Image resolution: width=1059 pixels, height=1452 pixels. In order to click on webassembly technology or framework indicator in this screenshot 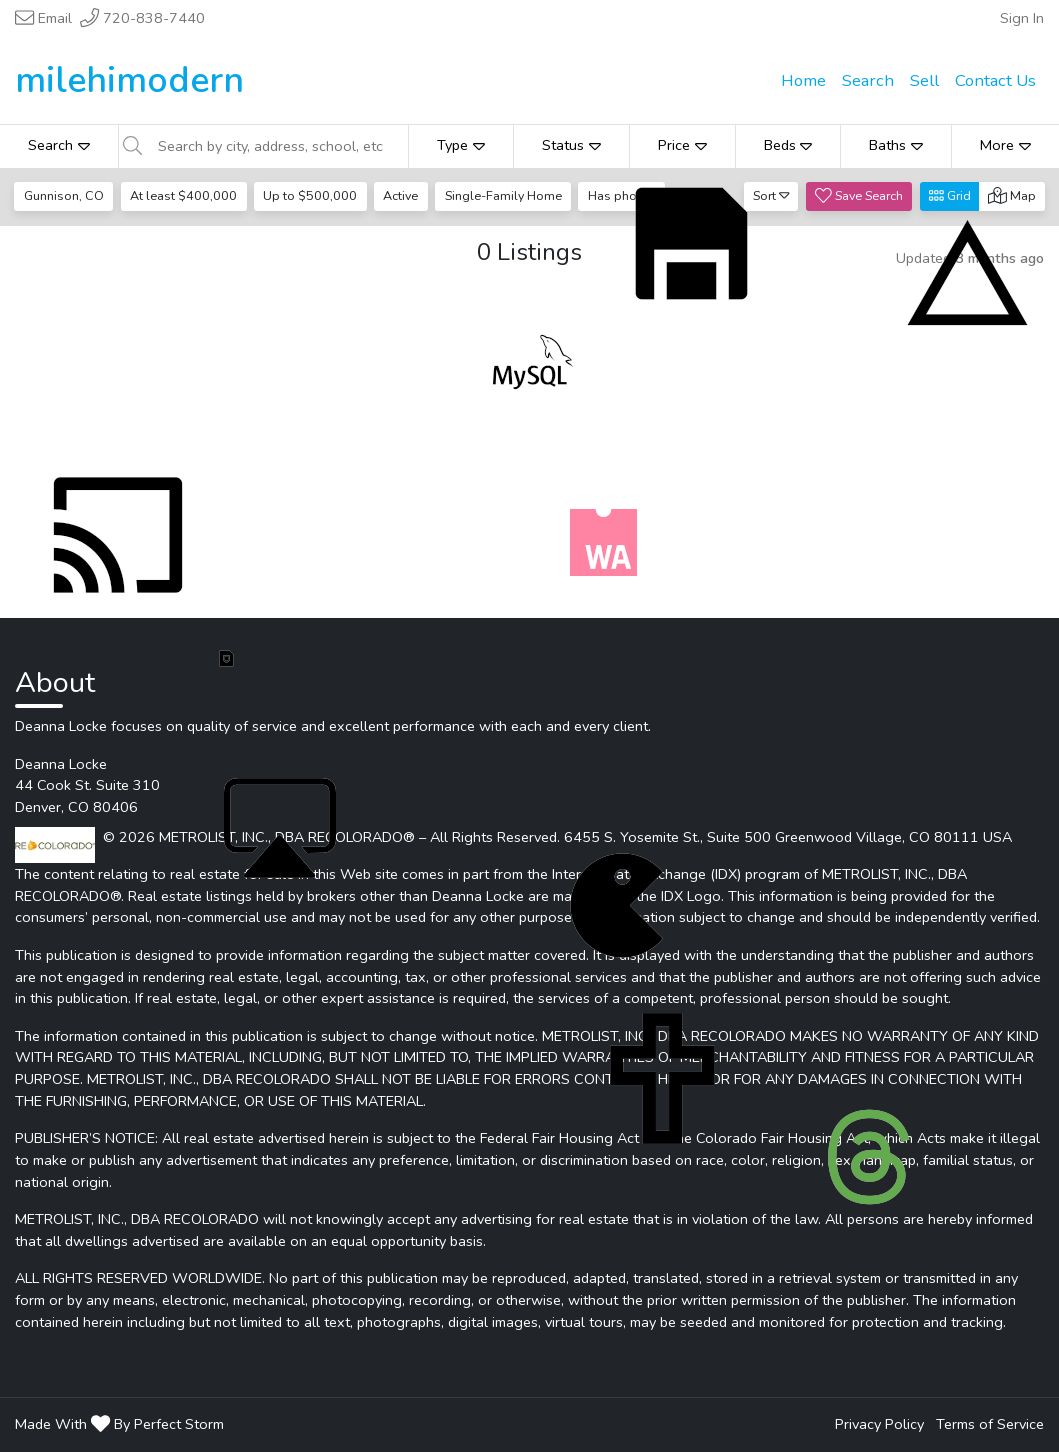, I will do `click(603, 542)`.